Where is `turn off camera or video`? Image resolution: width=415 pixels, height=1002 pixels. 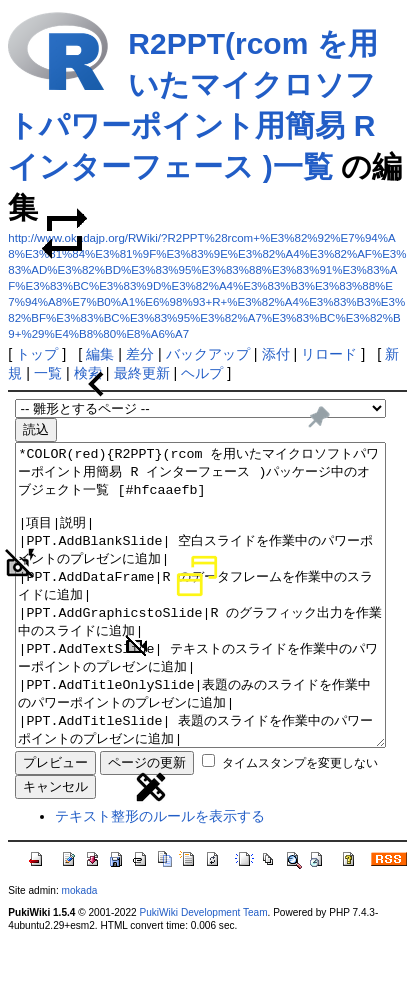 turn off camera or video is located at coordinates (136, 646).